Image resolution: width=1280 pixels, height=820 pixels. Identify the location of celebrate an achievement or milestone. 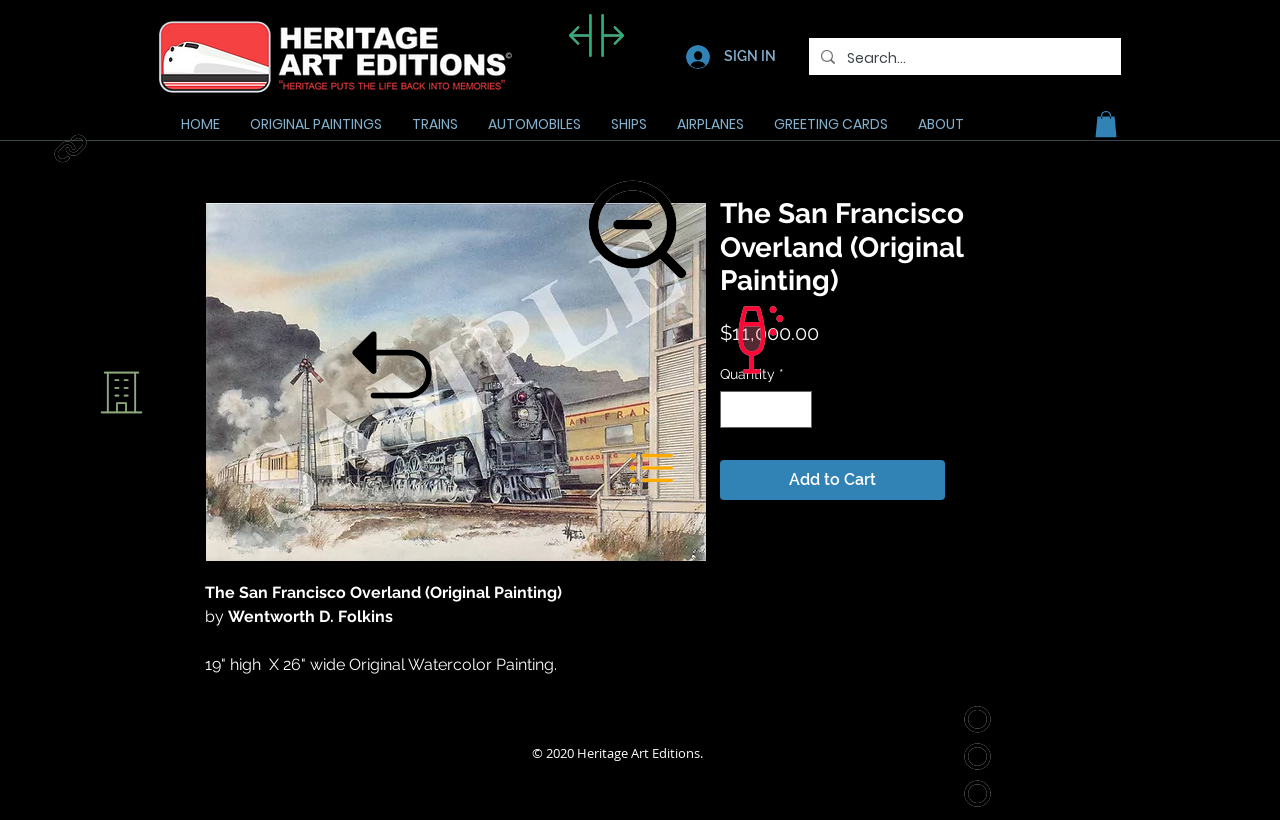
(754, 340).